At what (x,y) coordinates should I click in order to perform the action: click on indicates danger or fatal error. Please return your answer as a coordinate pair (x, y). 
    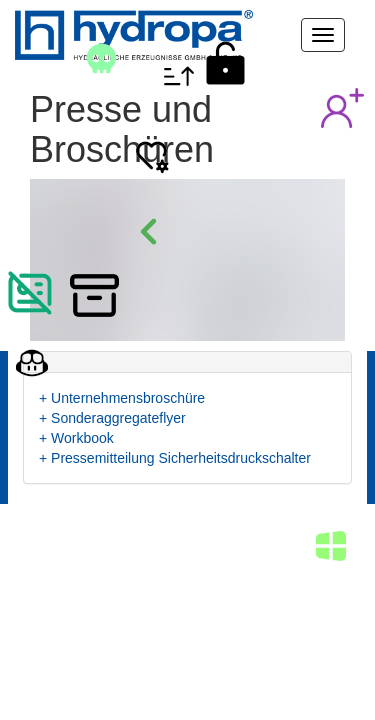
    Looking at the image, I should click on (101, 58).